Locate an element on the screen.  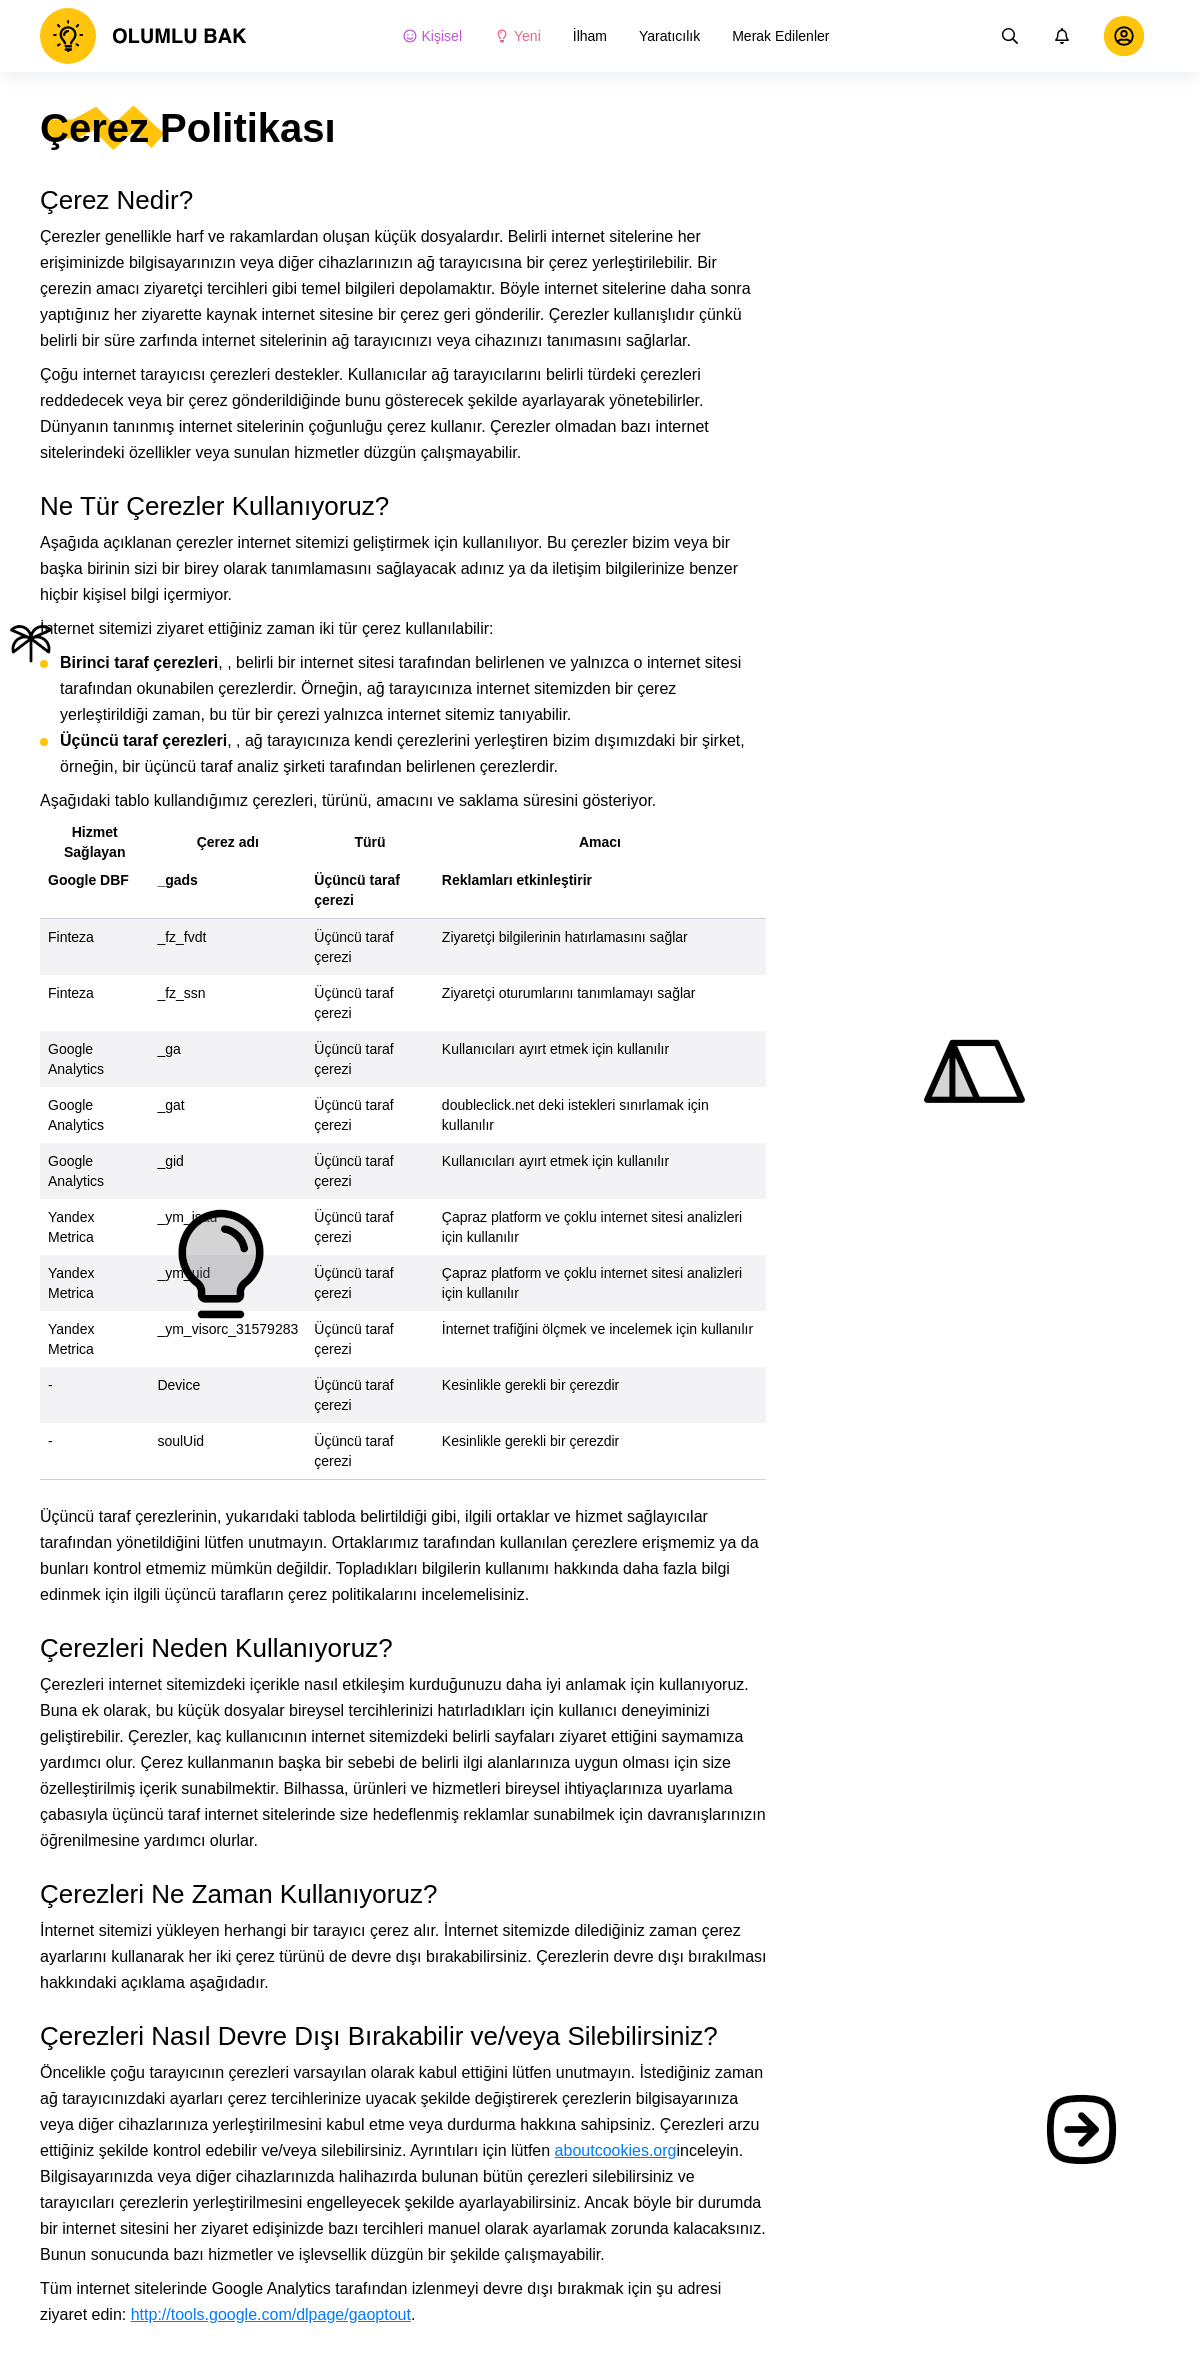
view camping or outdoor locations is located at coordinates (974, 1074).